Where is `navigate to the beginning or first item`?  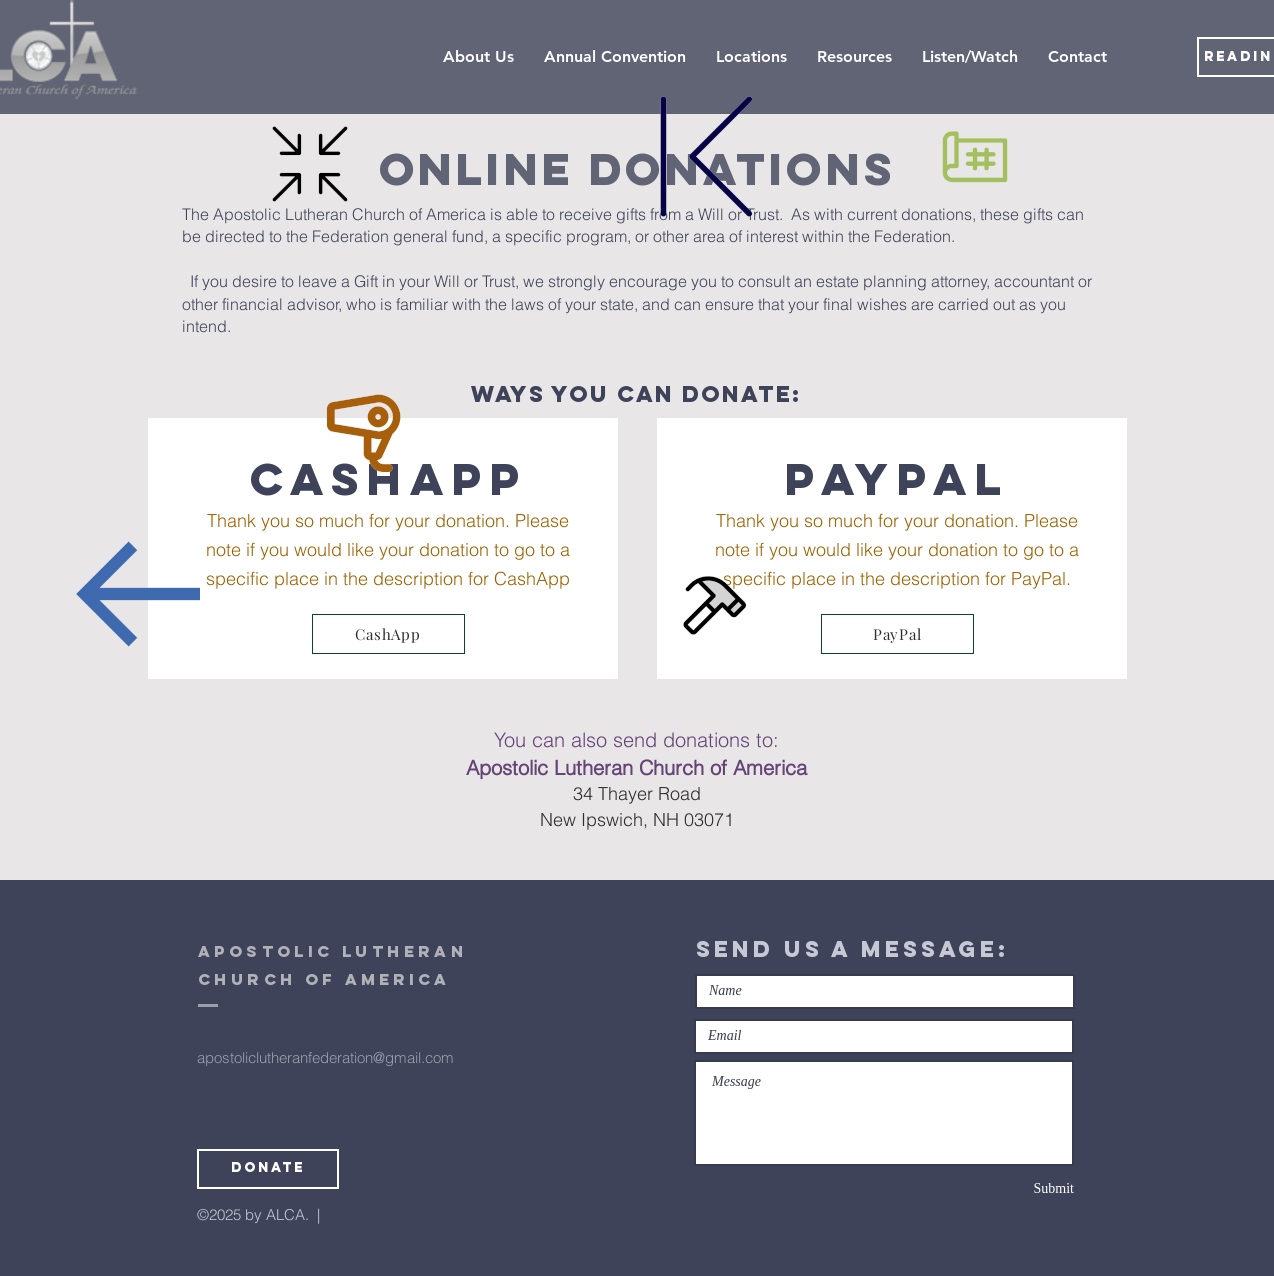 navigate to the beginning or first item is located at coordinates (703, 156).